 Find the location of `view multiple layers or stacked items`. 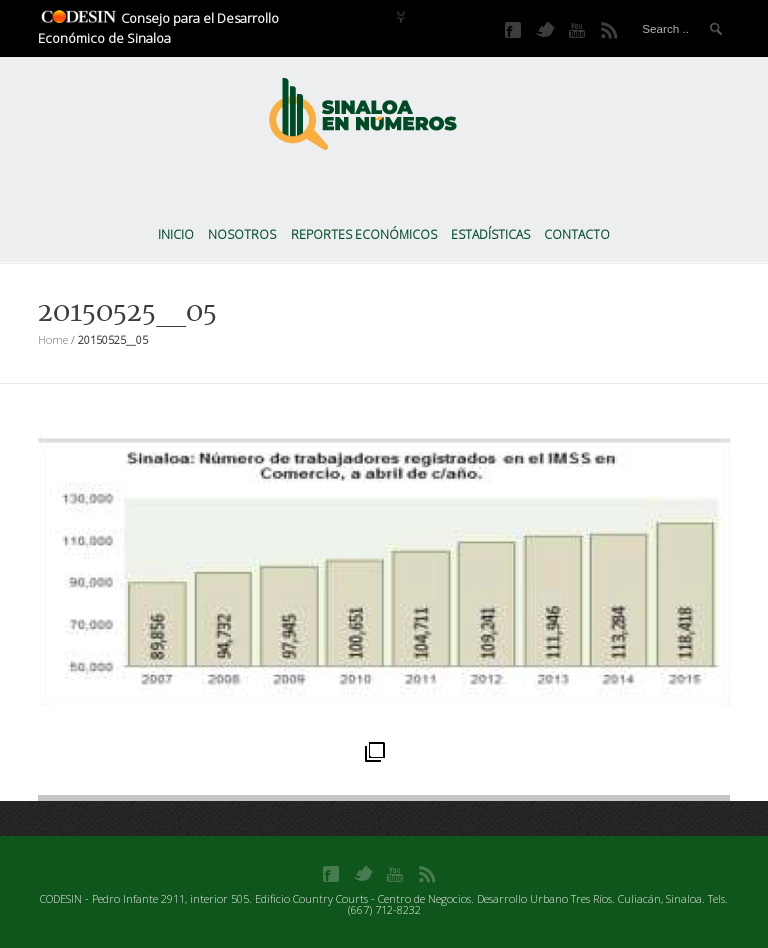

view multiple layers or stacked items is located at coordinates (375, 752).